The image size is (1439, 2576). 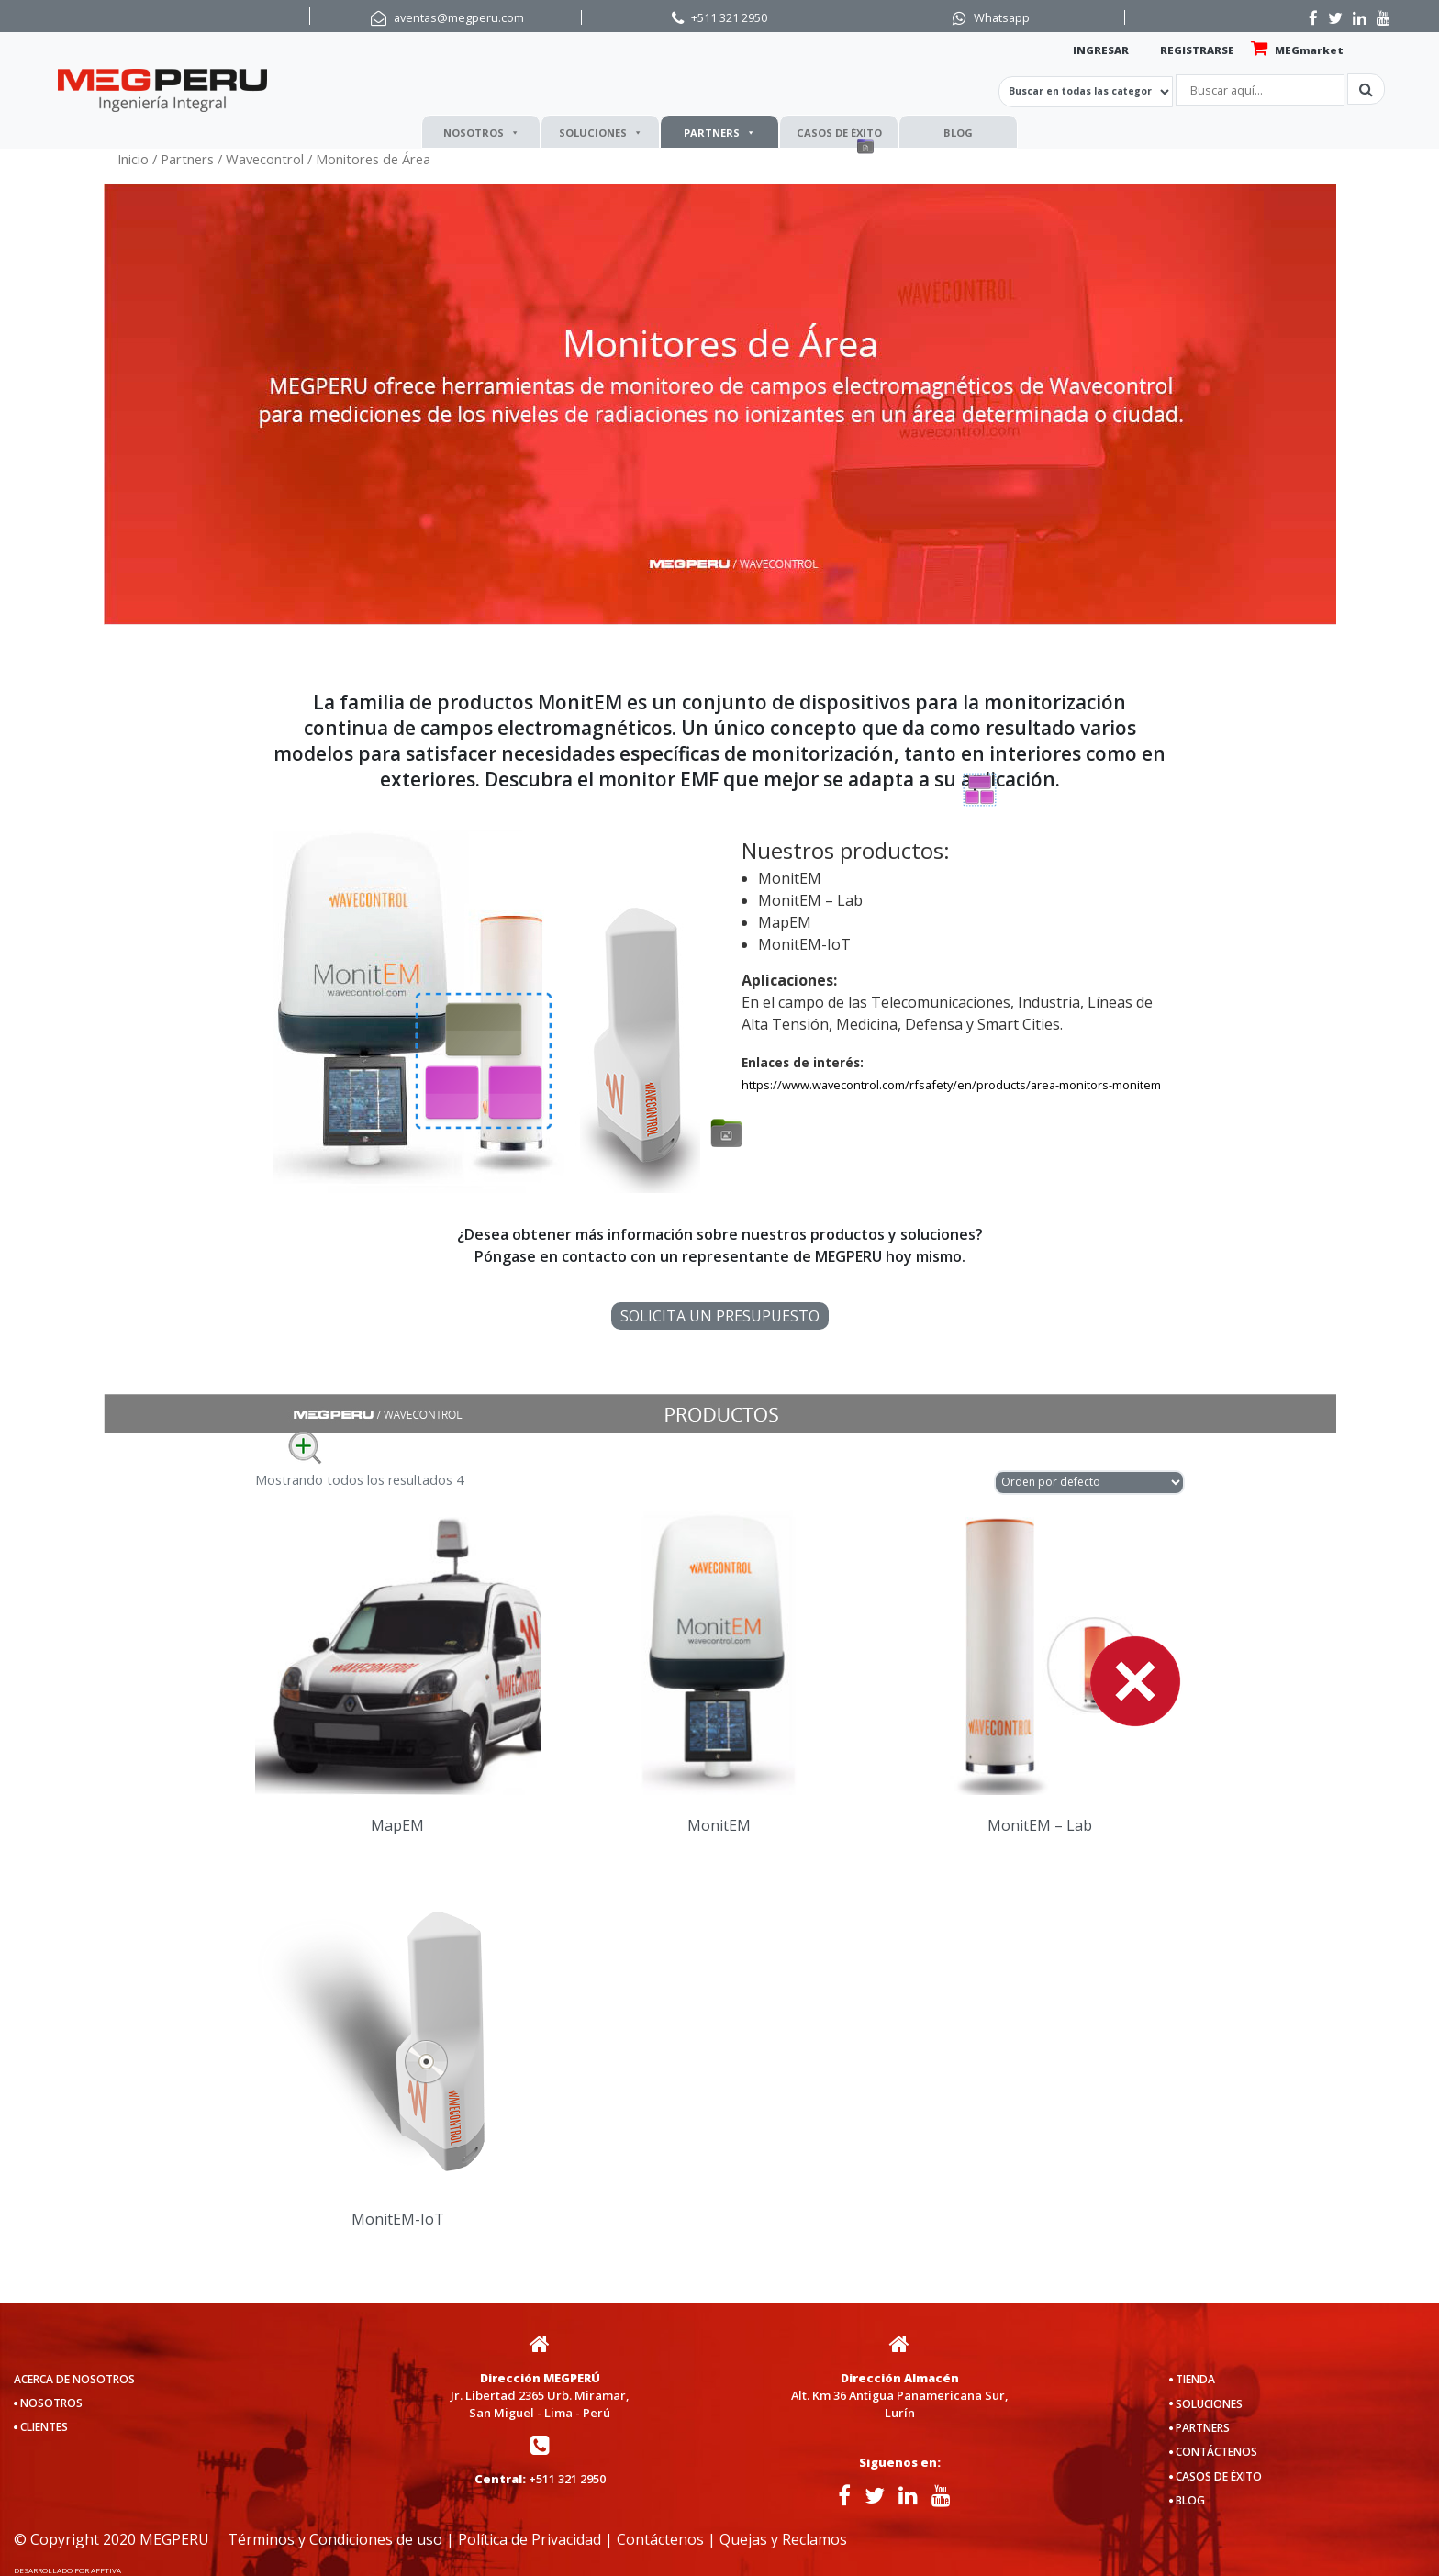 I want to click on zoom in on content or image, so click(x=305, y=1447).